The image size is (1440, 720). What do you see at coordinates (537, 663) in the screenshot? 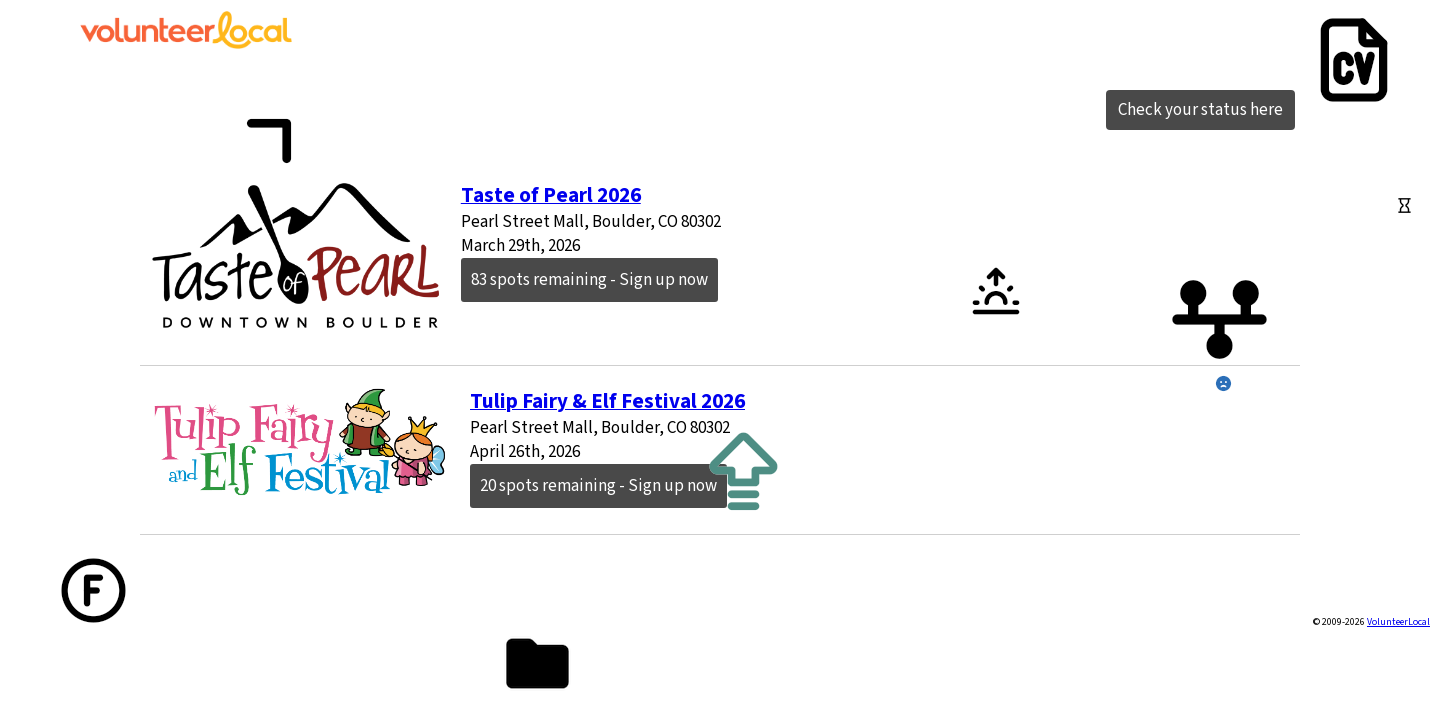
I see `access your files and documents` at bounding box center [537, 663].